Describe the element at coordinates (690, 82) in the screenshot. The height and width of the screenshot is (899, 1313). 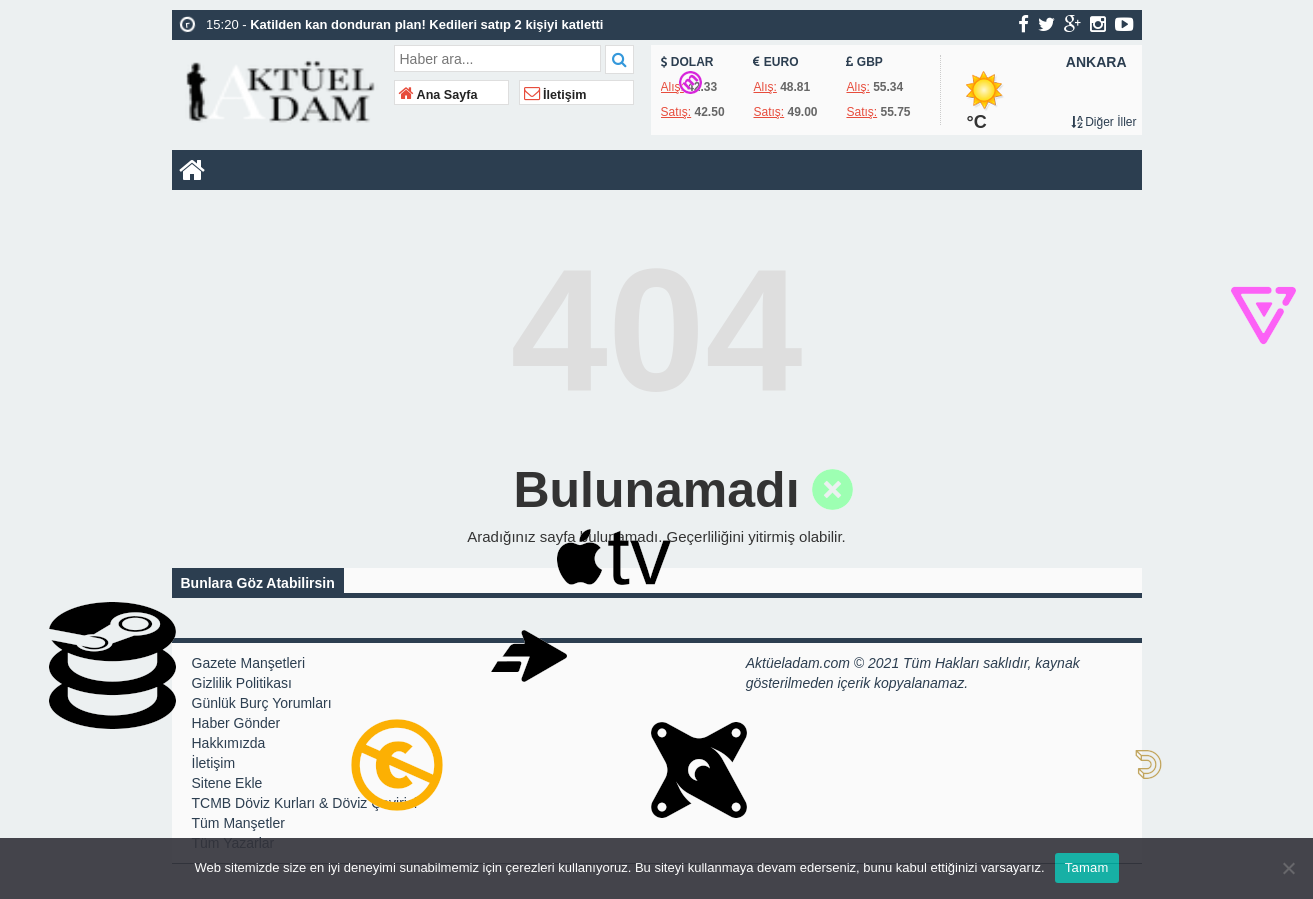
I see `visit metacritic website` at that location.